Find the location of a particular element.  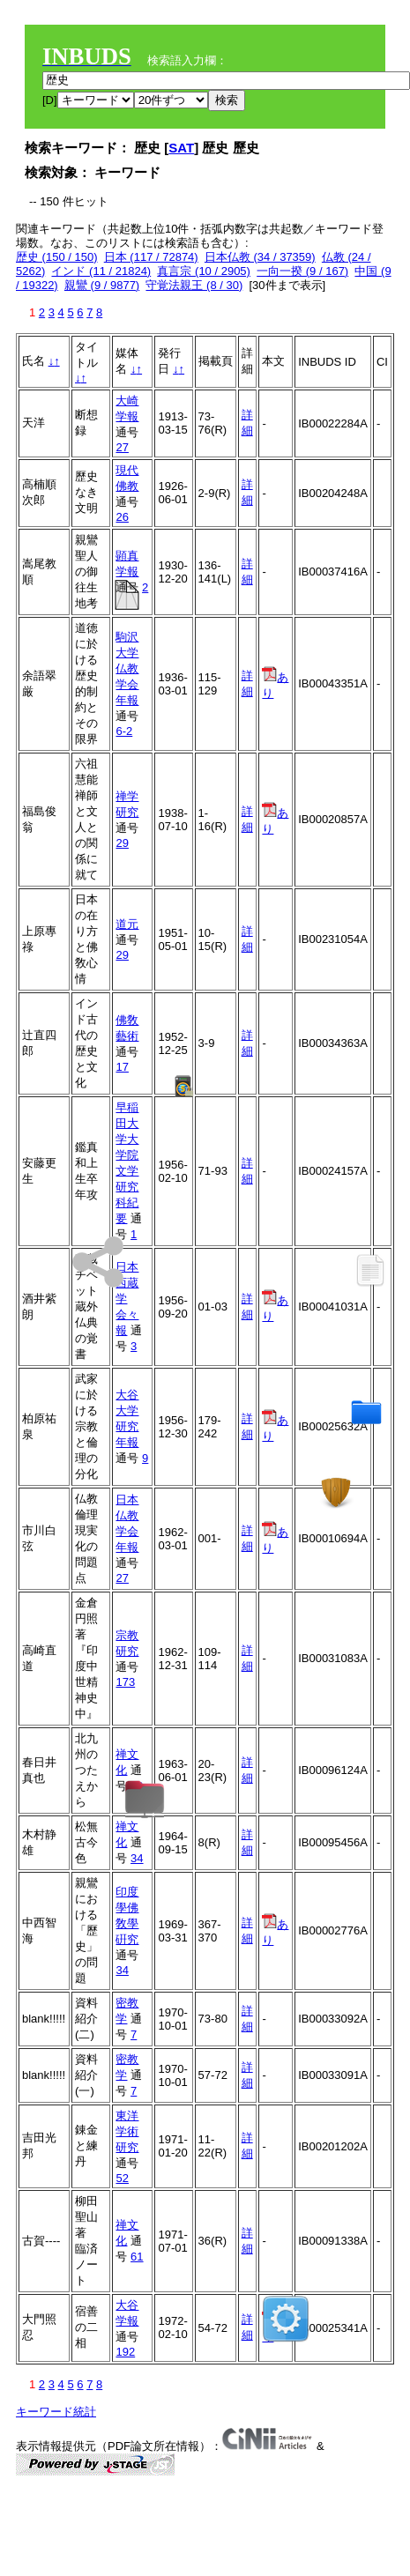

view email drafts folder is located at coordinates (127, 595).